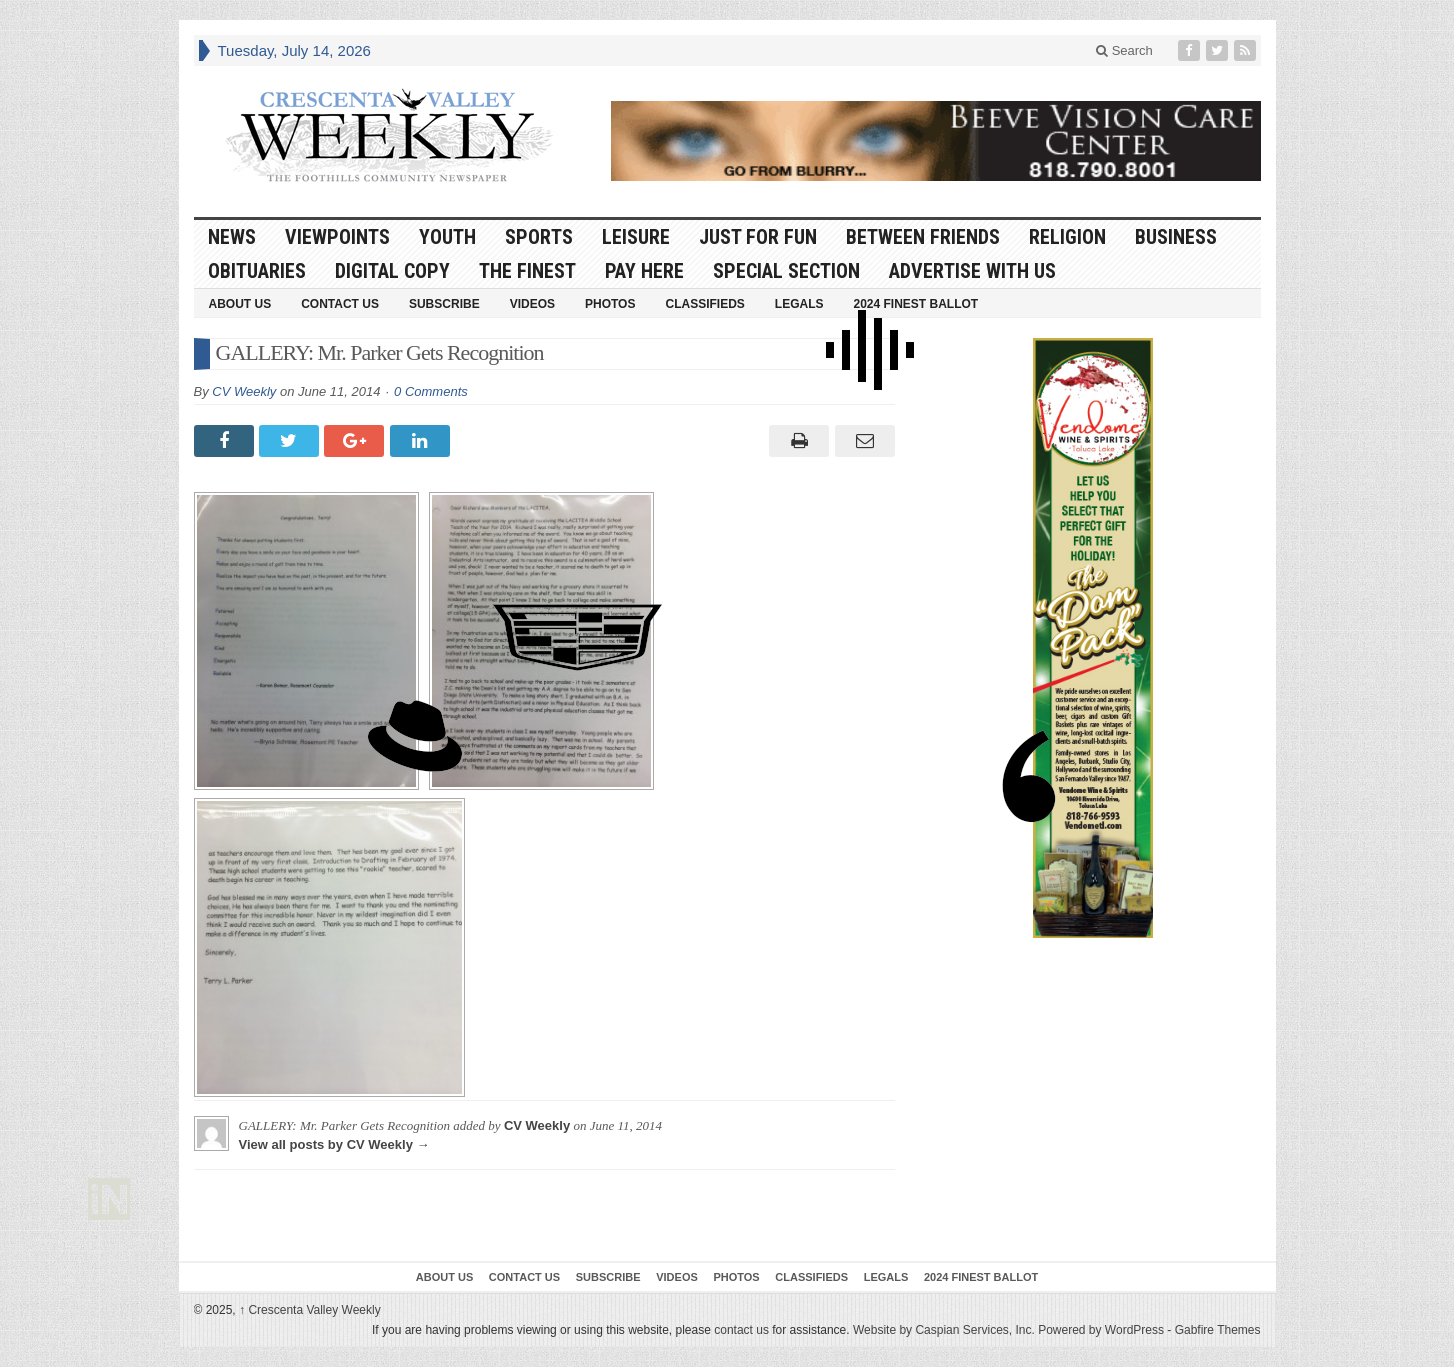  Describe the element at coordinates (577, 637) in the screenshot. I see `cadillac brand logo` at that location.